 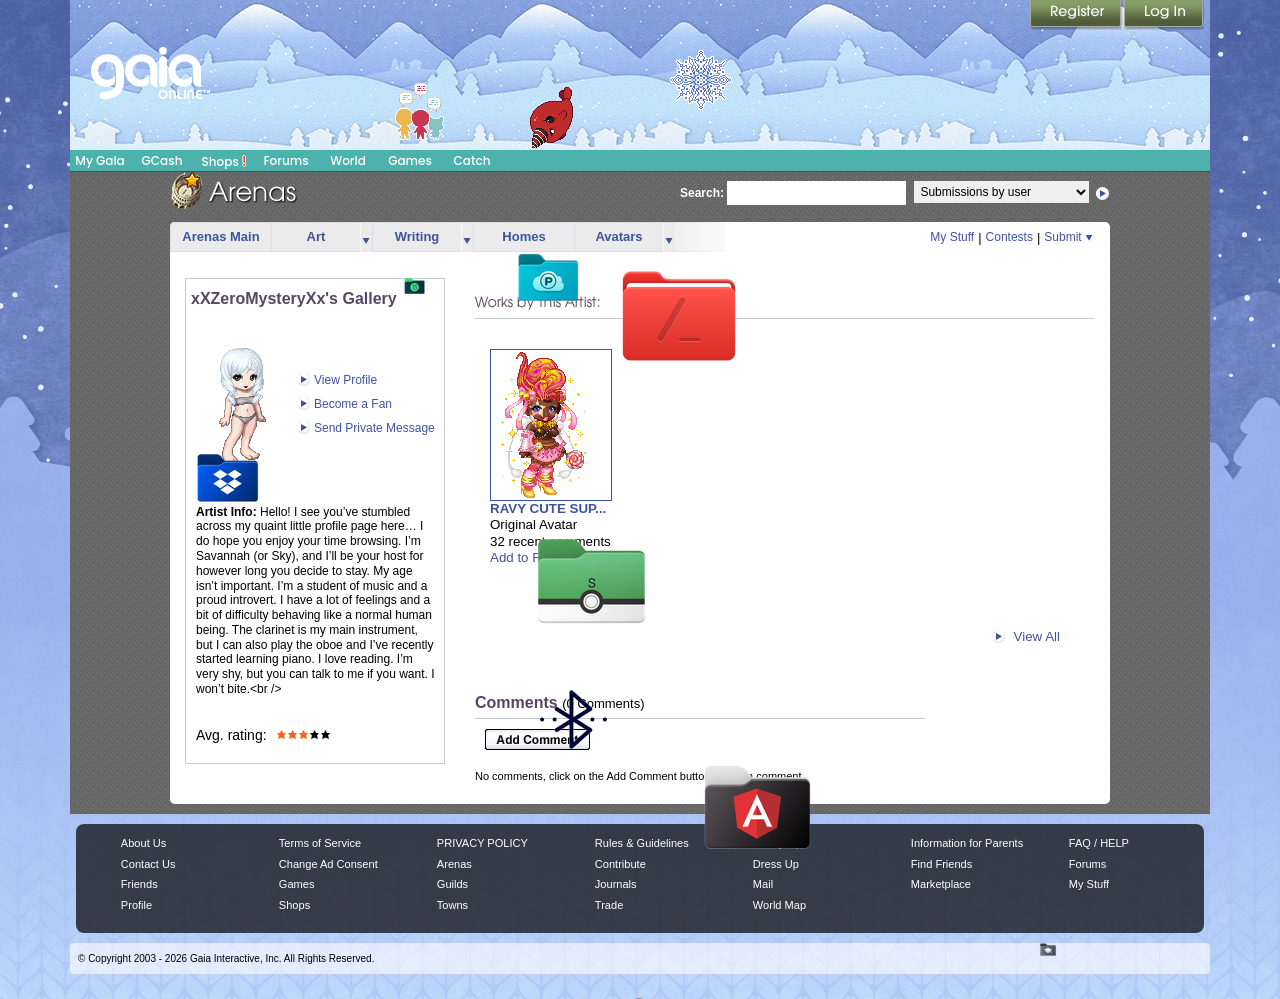 I want to click on bluetooth is enabled and active, so click(x=573, y=719).